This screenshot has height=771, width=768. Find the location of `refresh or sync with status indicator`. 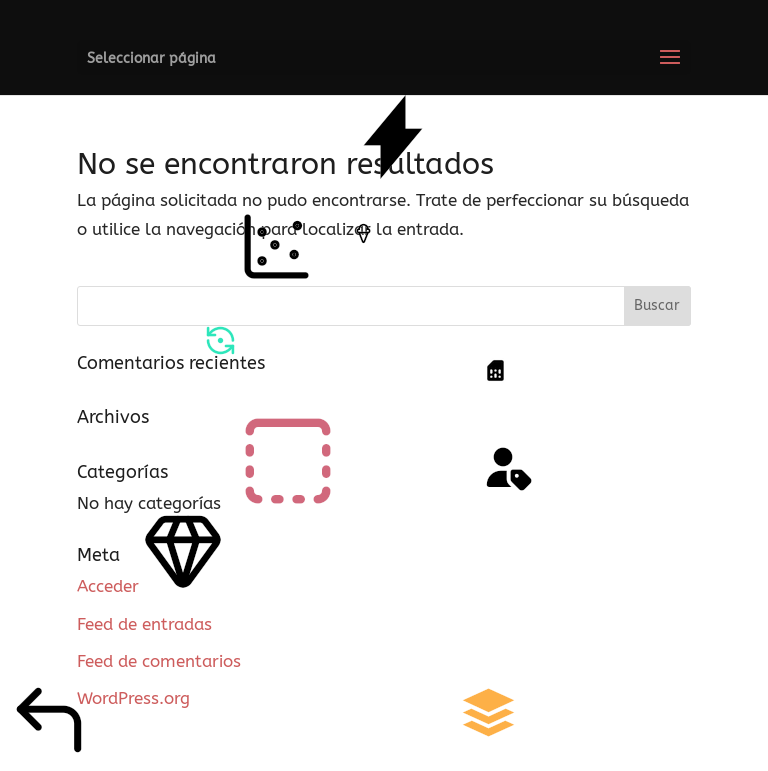

refresh or sync with status indicator is located at coordinates (220, 340).